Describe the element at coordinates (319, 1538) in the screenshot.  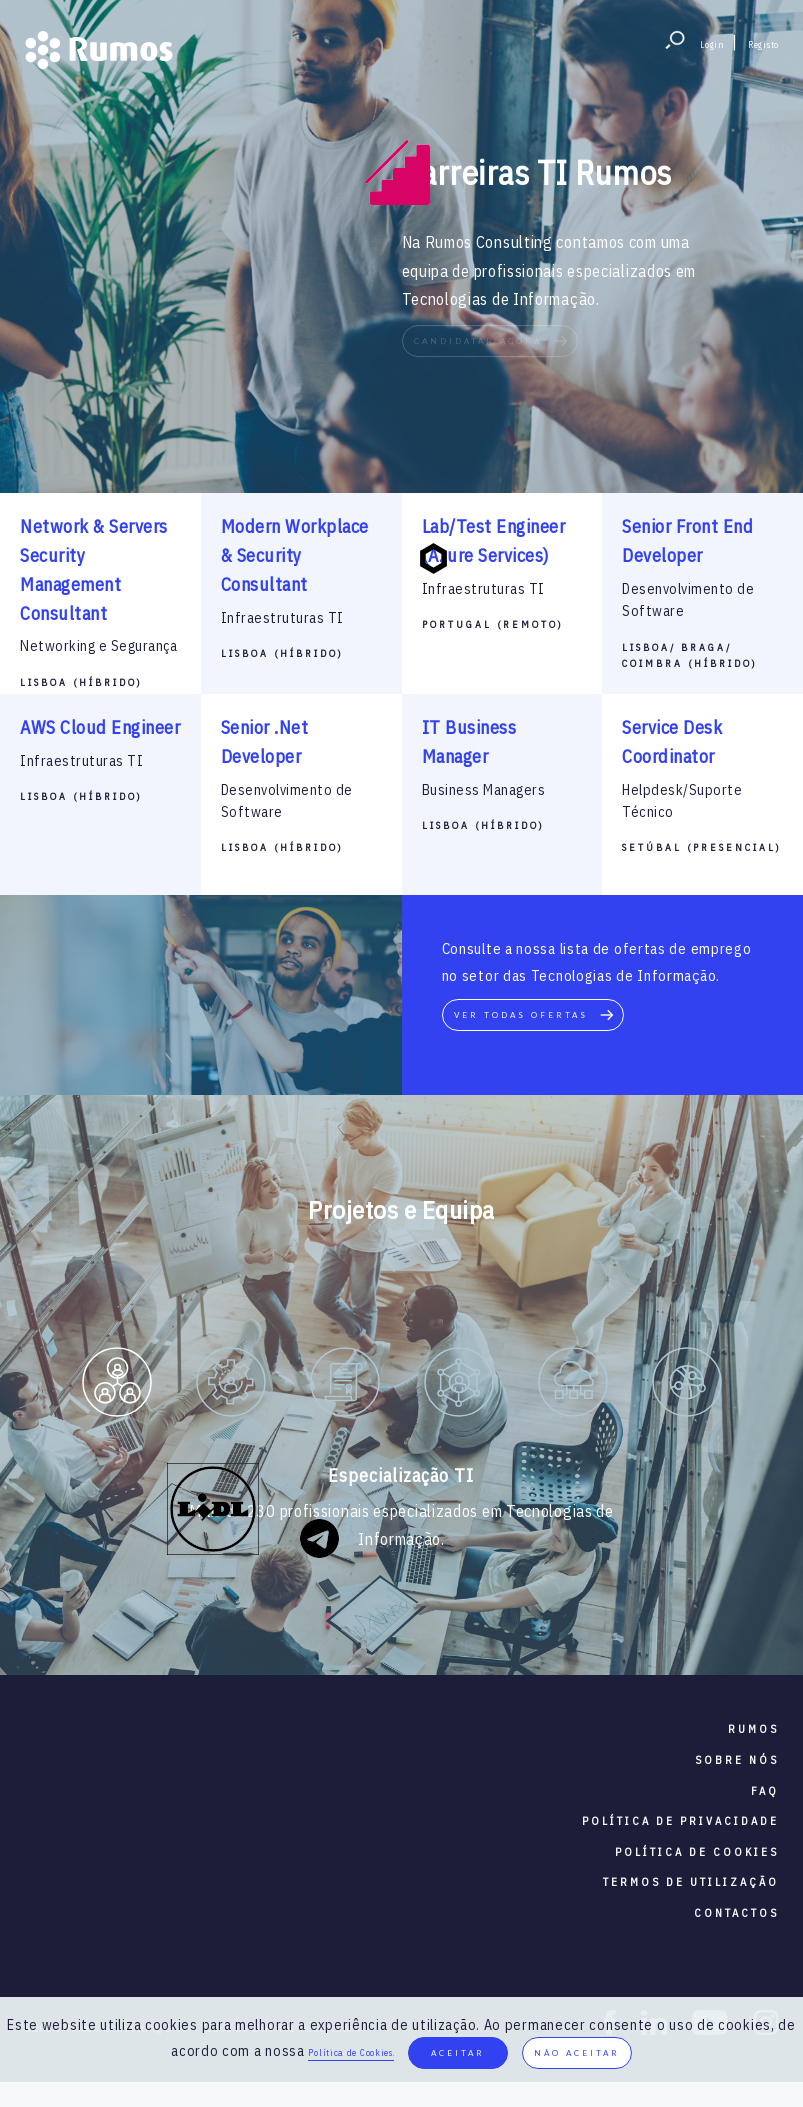
I see `open Telegram messaging app` at that location.